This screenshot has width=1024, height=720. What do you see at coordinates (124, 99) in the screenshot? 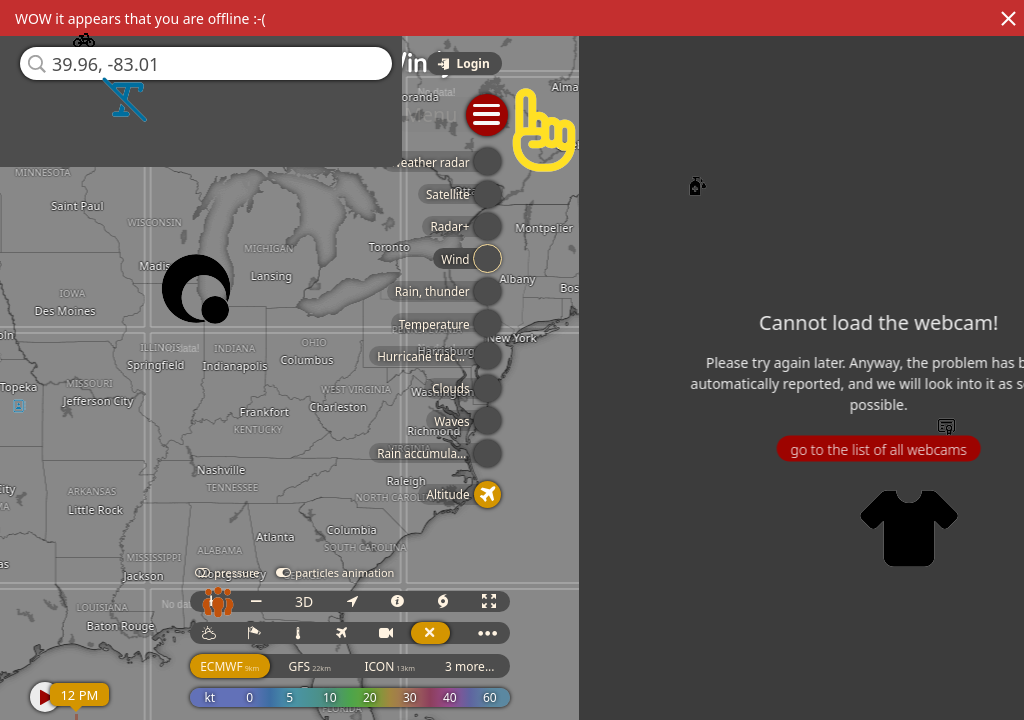
I see `clear text formatting` at bounding box center [124, 99].